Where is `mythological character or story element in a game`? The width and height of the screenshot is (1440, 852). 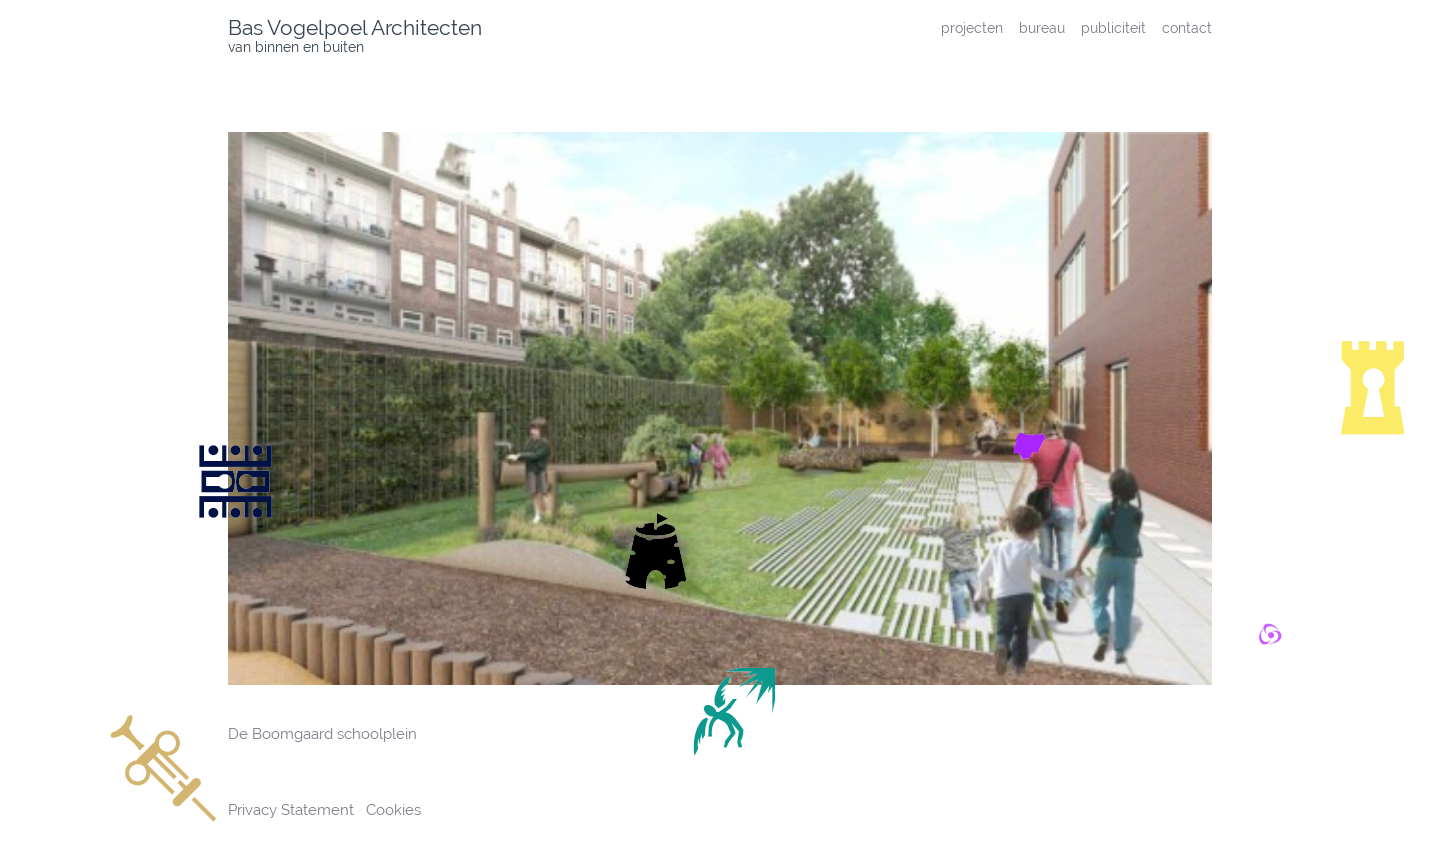
mythological character or story element in a game is located at coordinates (731, 712).